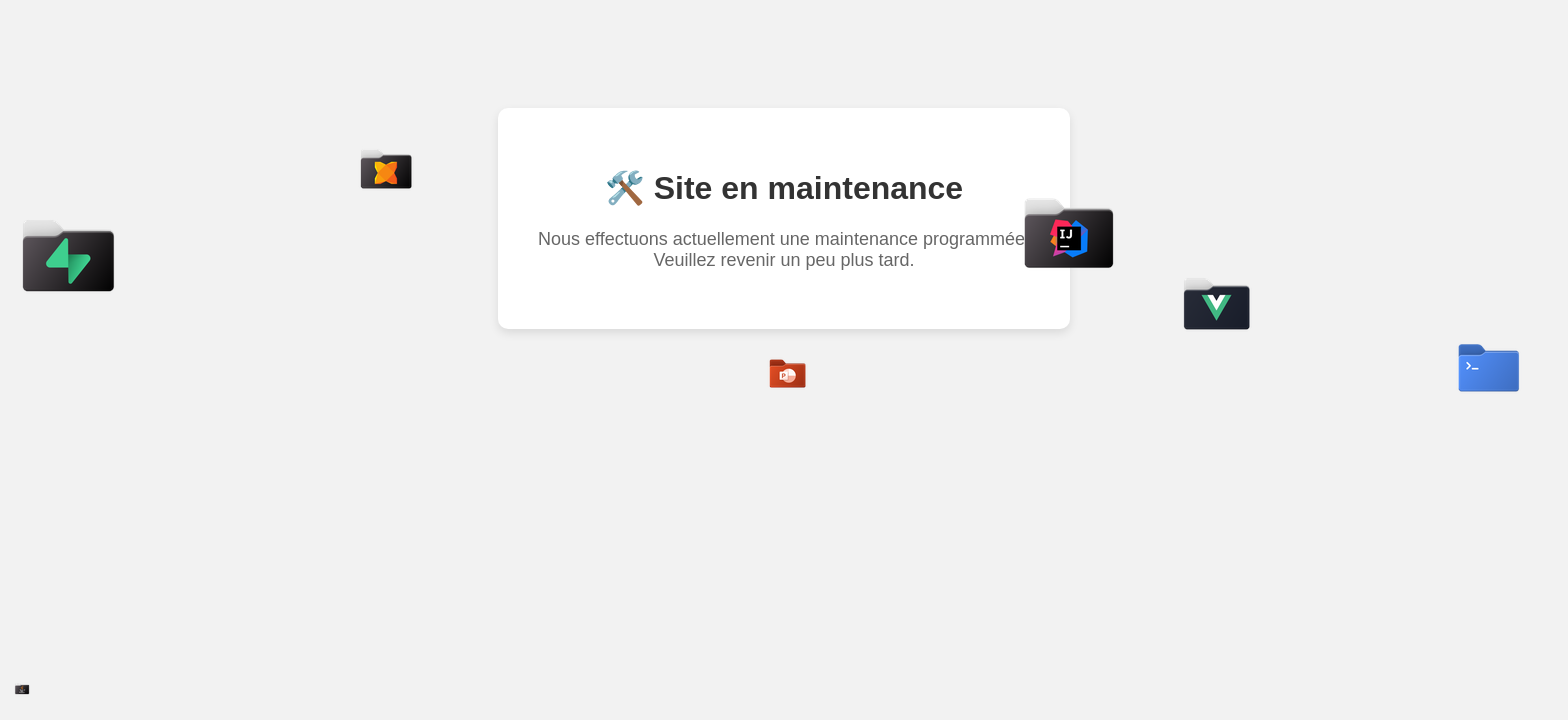 Image resolution: width=1568 pixels, height=720 pixels. What do you see at coordinates (1068, 235) in the screenshot?
I see `open folder containing IntelliJ IDEA projects` at bounding box center [1068, 235].